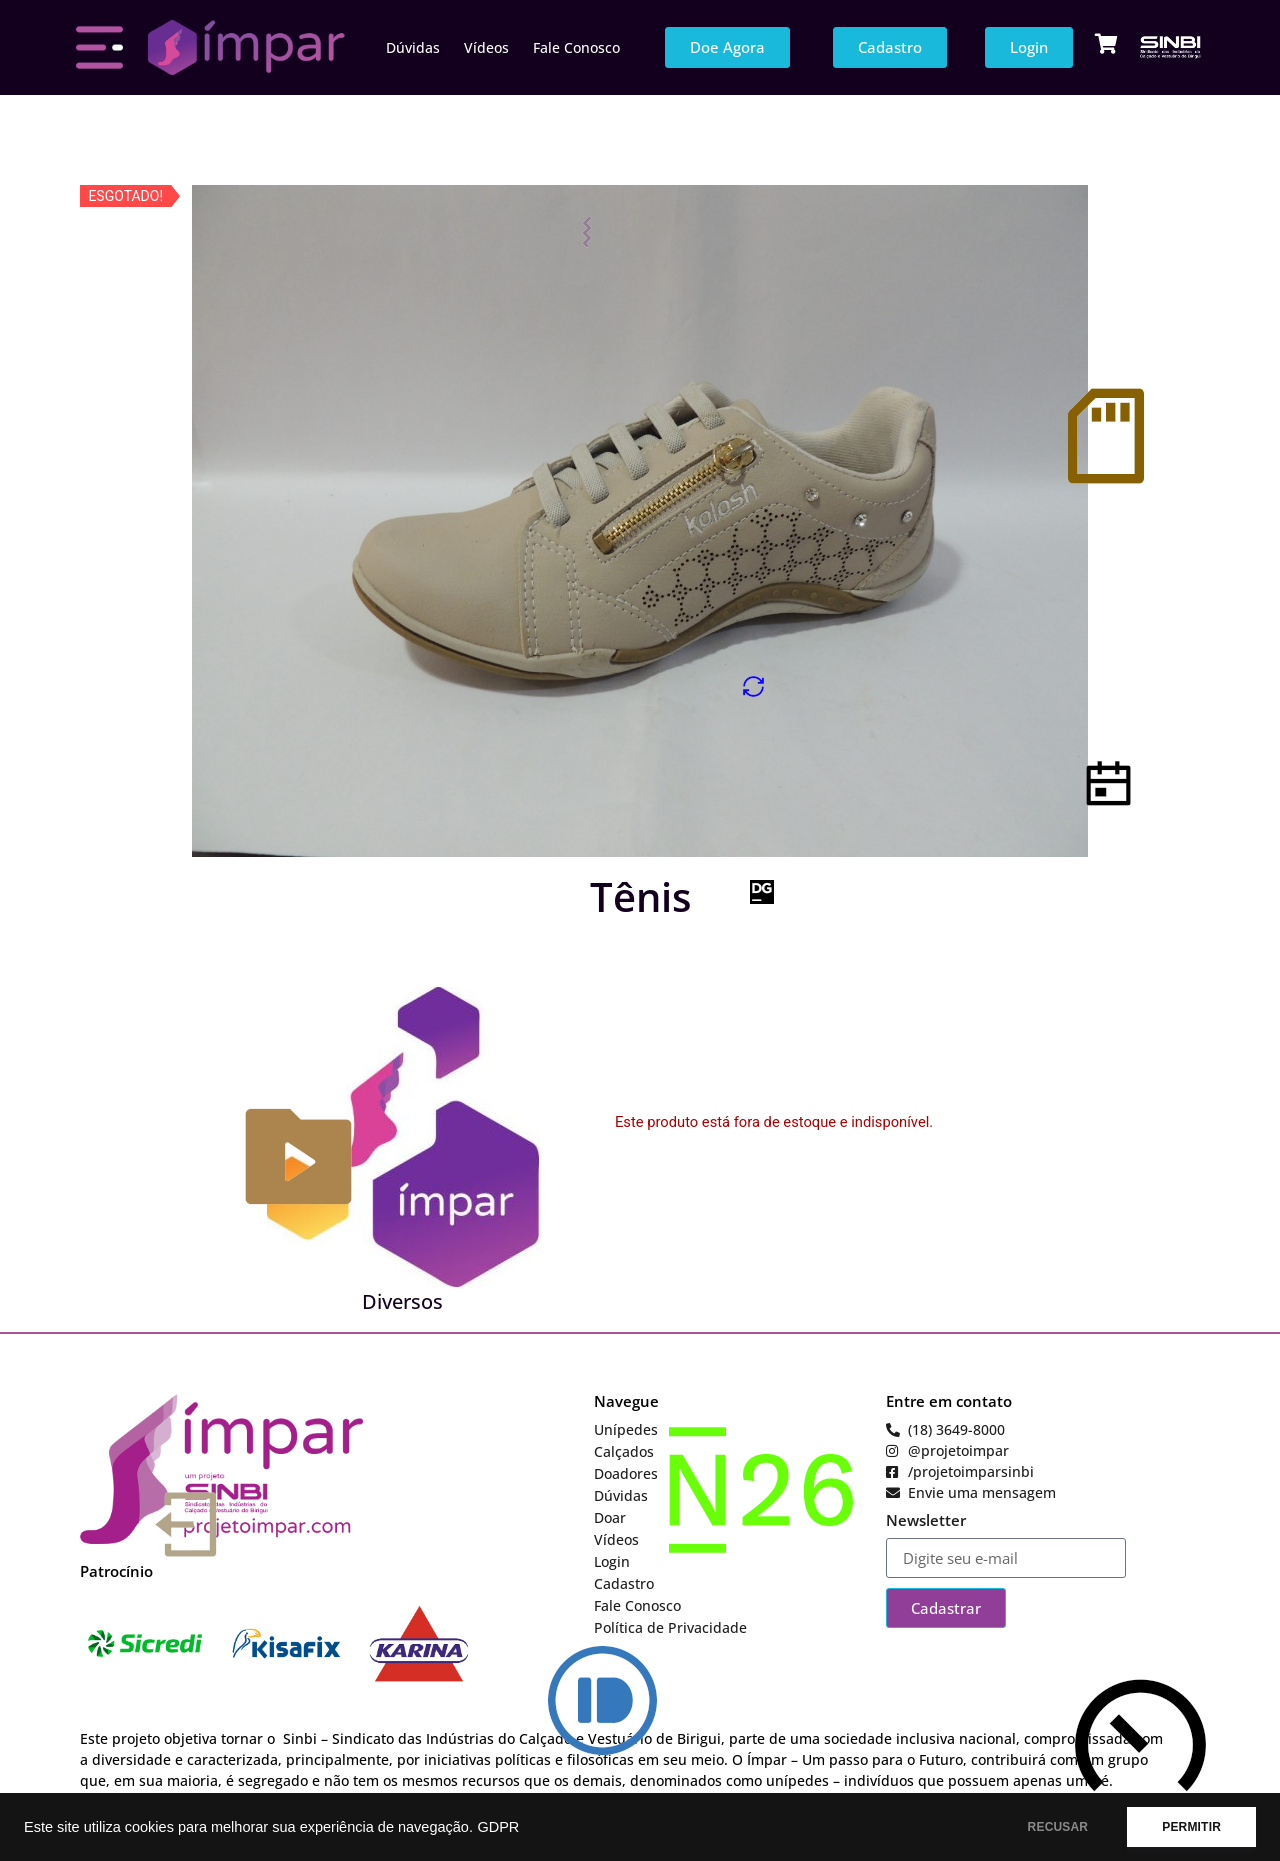 Image resolution: width=1280 pixels, height=1861 pixels. What do you see at coordinates (1108, 785) in the screenshot?
I see `view or create a calendar event` at bounding box center [1108, 785].